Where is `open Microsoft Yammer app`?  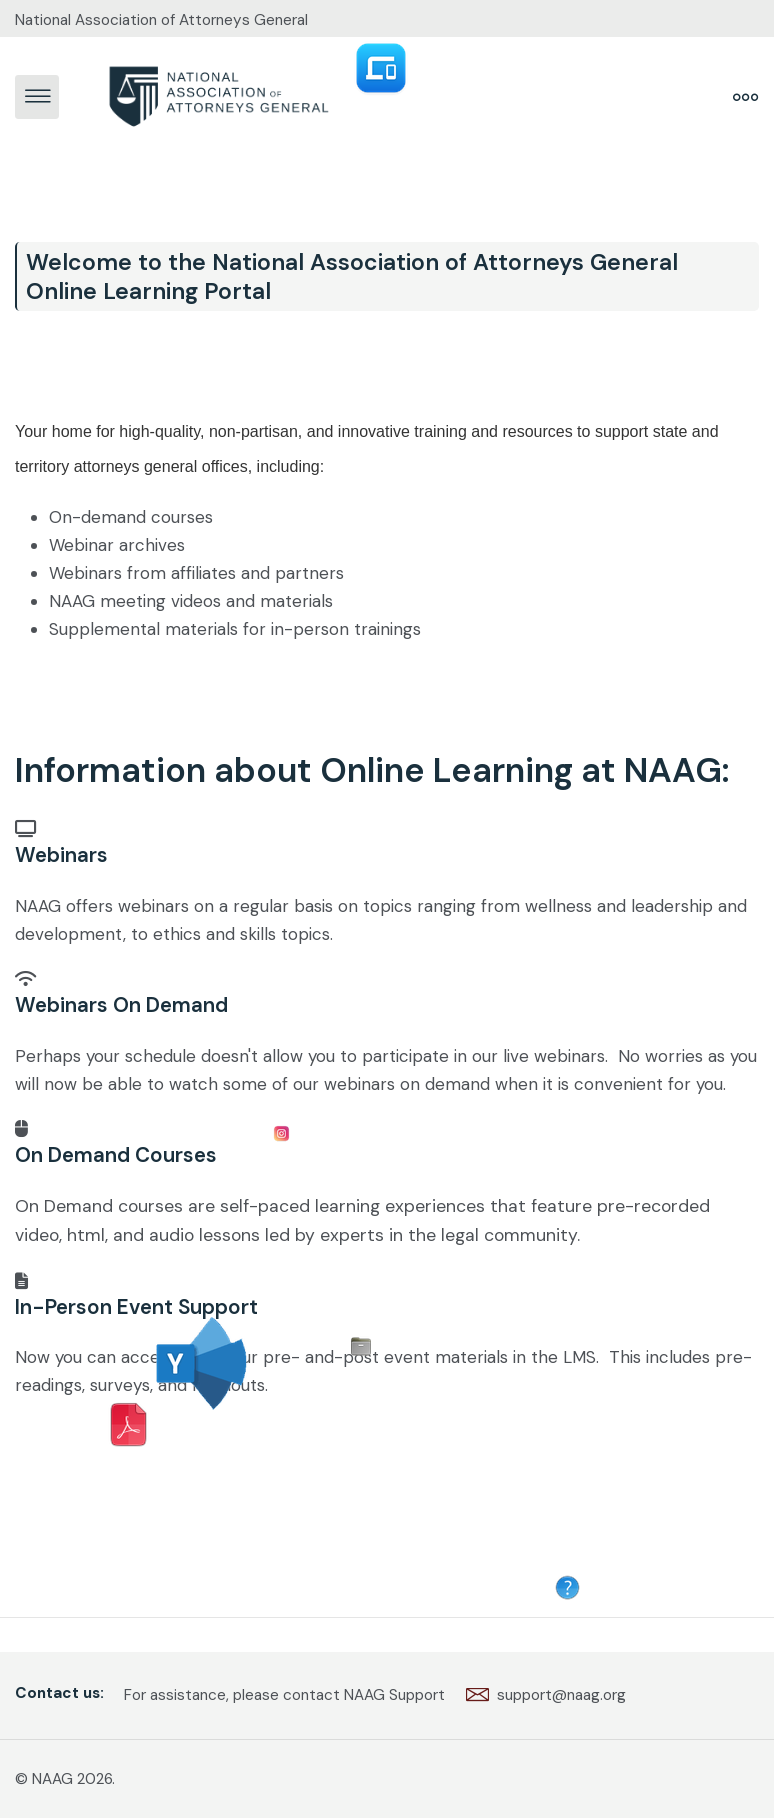
open Microsoft Yammer app is located at coordinates (201, 1363).